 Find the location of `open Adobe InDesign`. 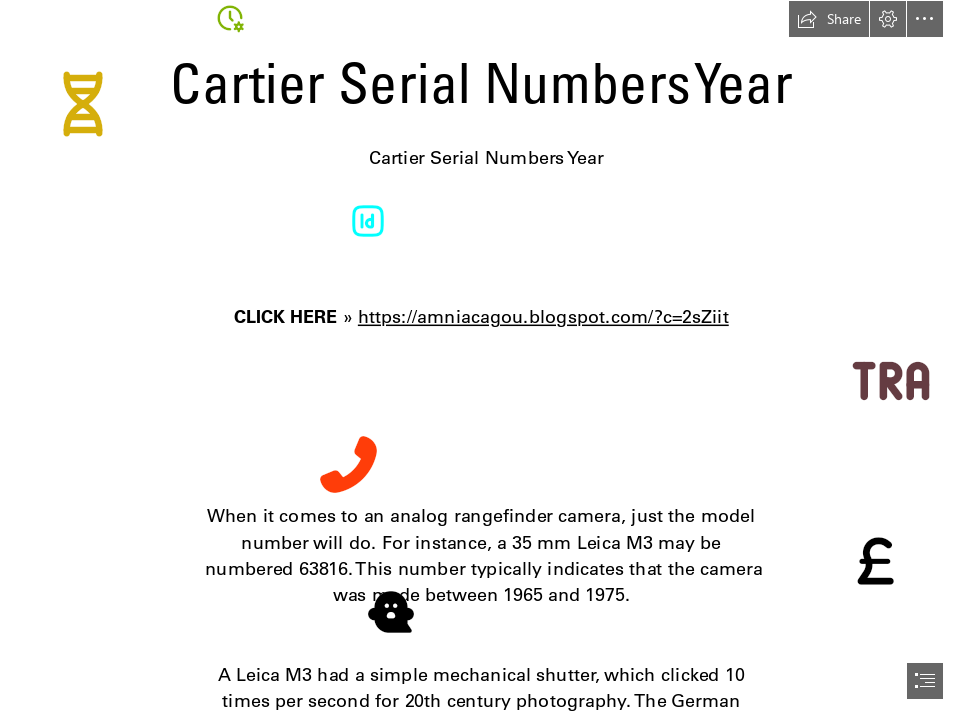

open Adobe InDesign is located at coordinates (368, 221).